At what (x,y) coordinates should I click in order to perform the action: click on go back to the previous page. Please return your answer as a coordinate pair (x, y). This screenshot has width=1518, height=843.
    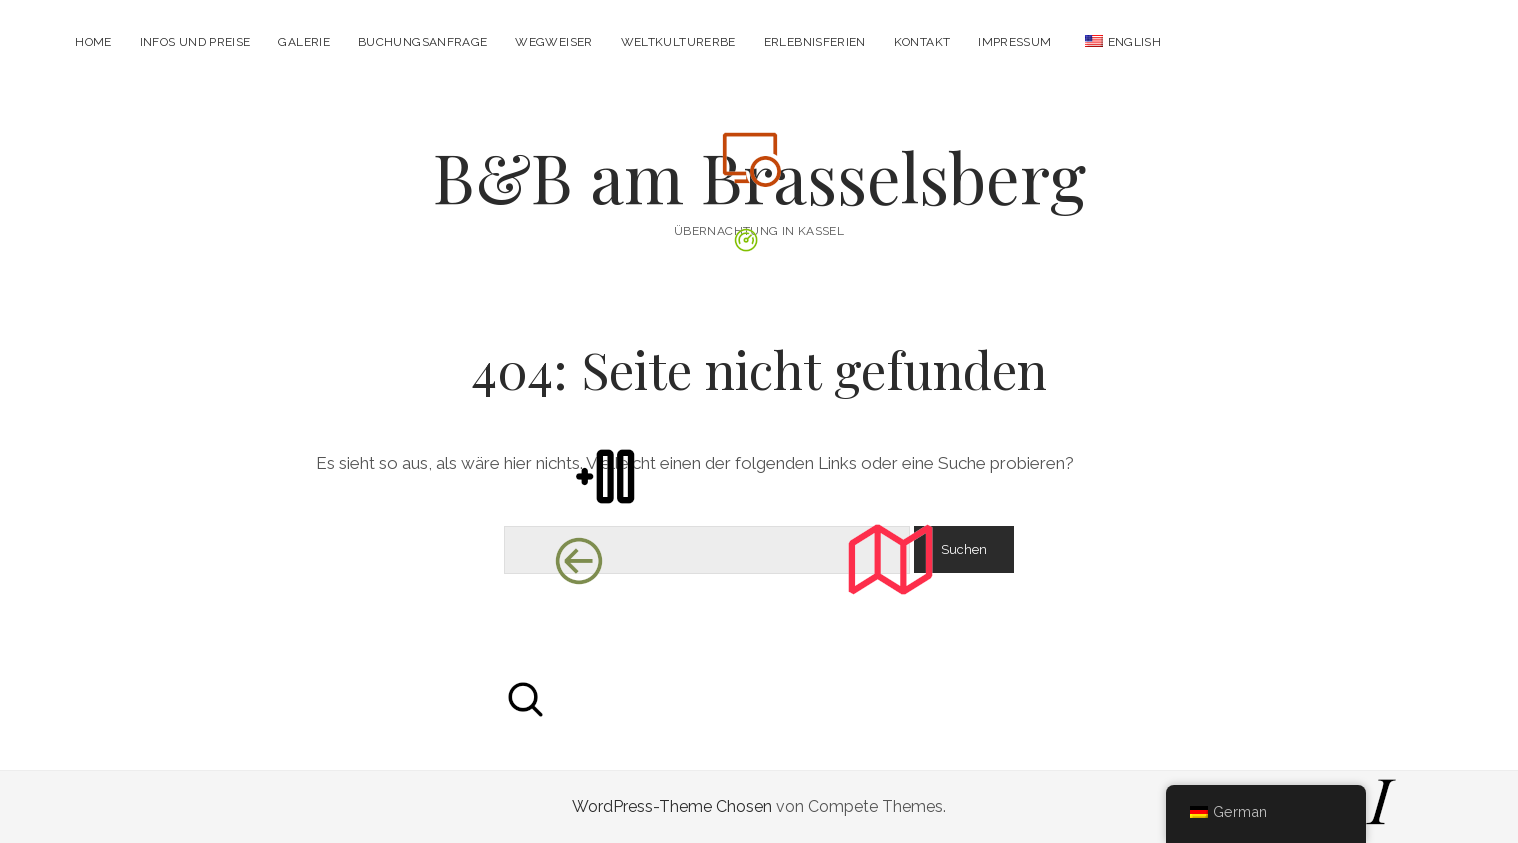
    Looking at the image, I should click on (579, 561).